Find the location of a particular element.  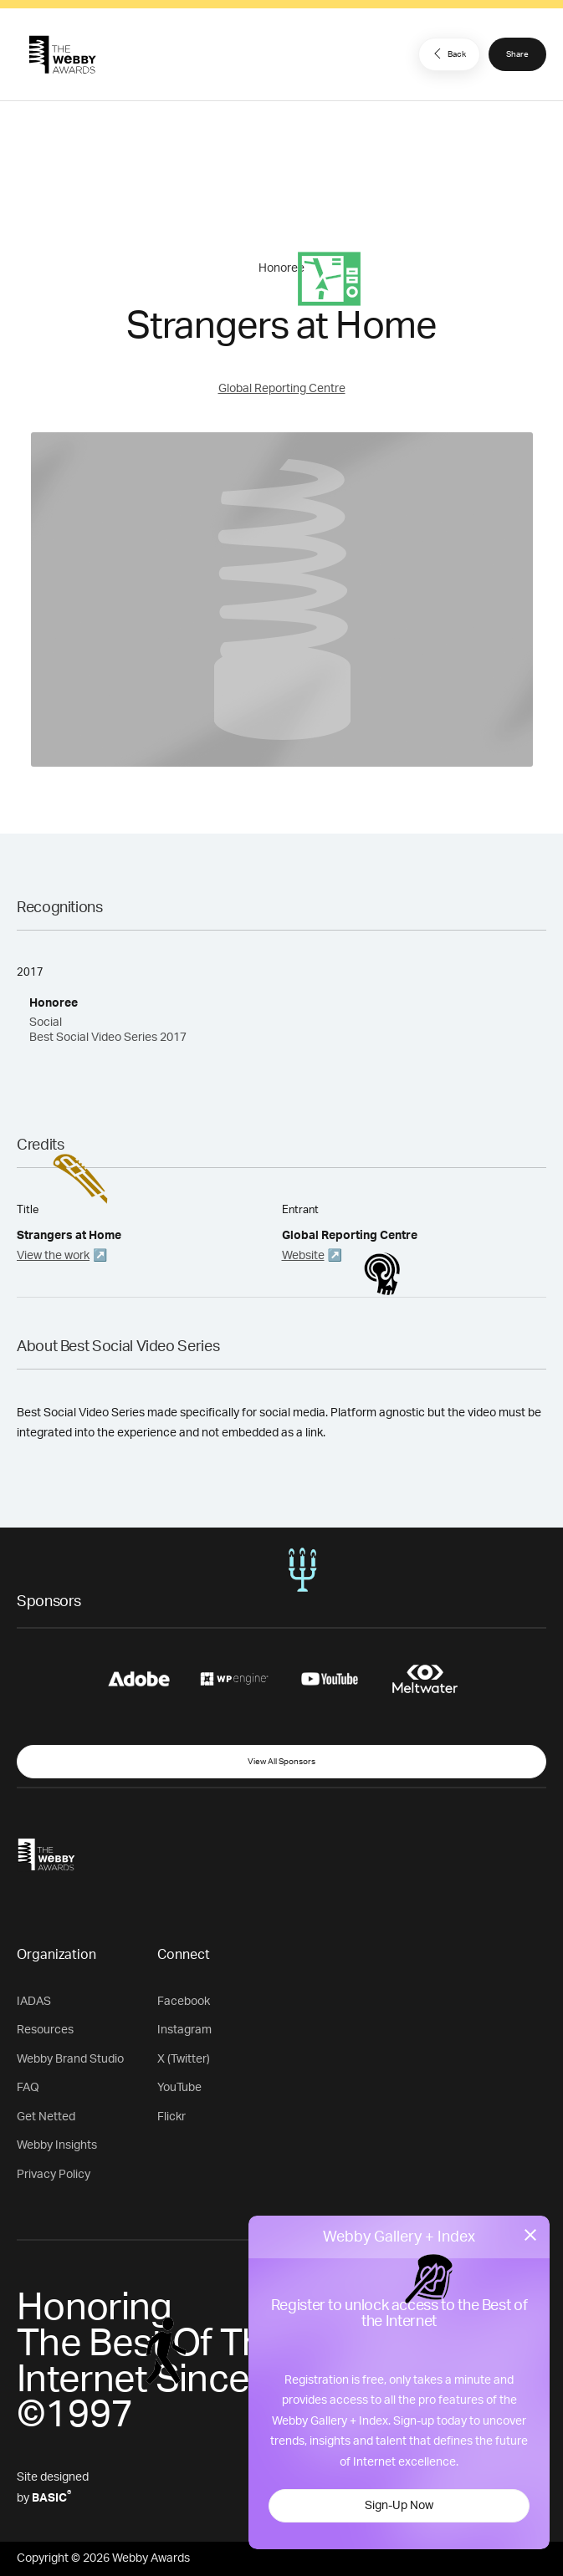

switch to walking directions is located at coordinates (166, 2350).